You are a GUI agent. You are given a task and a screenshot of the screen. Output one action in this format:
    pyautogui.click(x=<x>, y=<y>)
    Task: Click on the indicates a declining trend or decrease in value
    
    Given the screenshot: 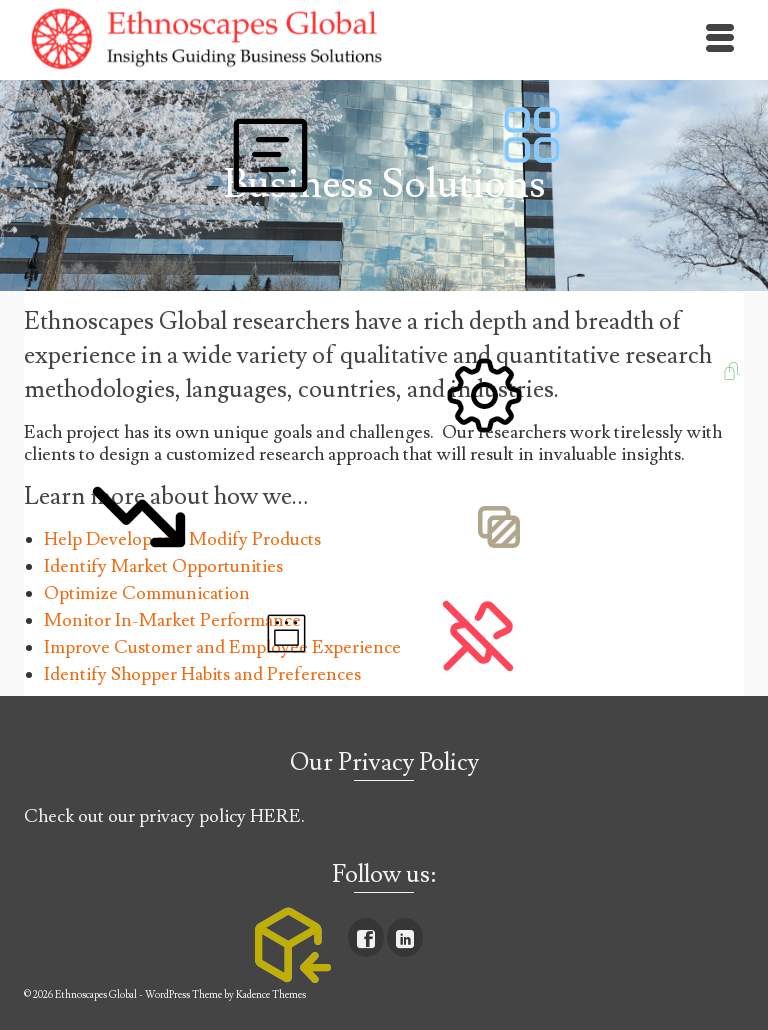 What is the action you would take?
    pyautogui.click(x=139, y=517)
    